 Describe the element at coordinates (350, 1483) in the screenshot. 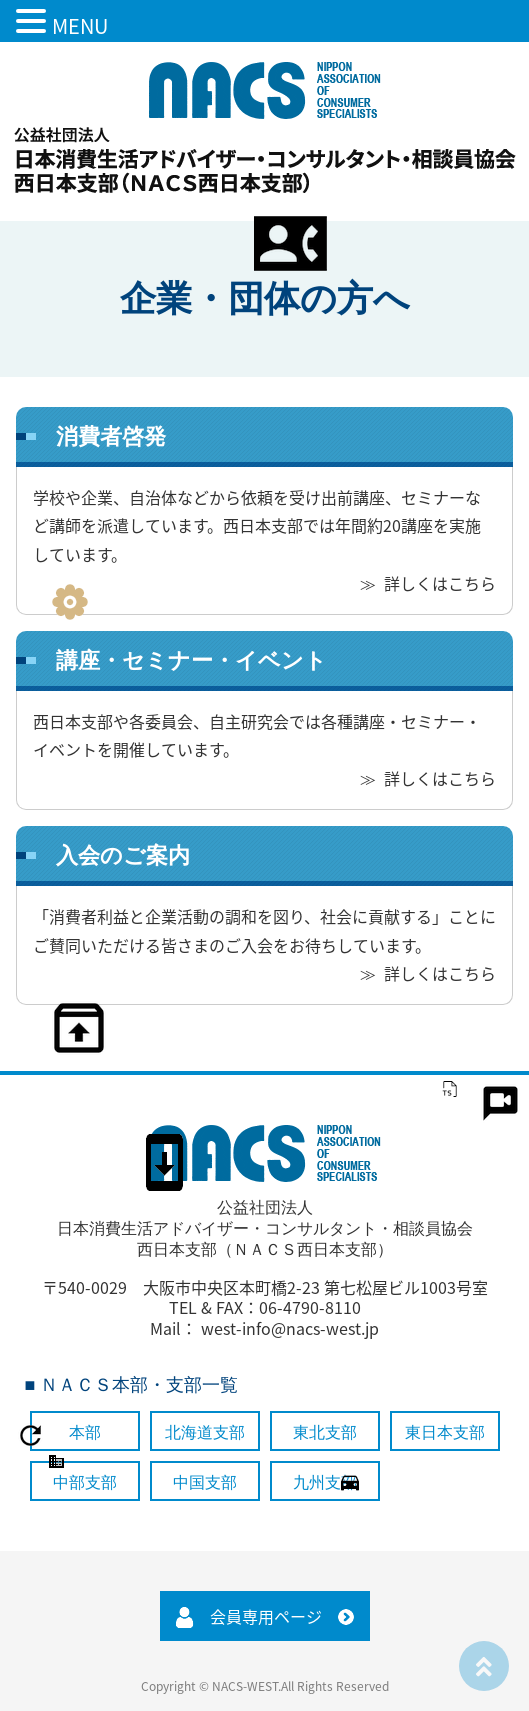

I see `access vehicle or car-related settings` at that location.